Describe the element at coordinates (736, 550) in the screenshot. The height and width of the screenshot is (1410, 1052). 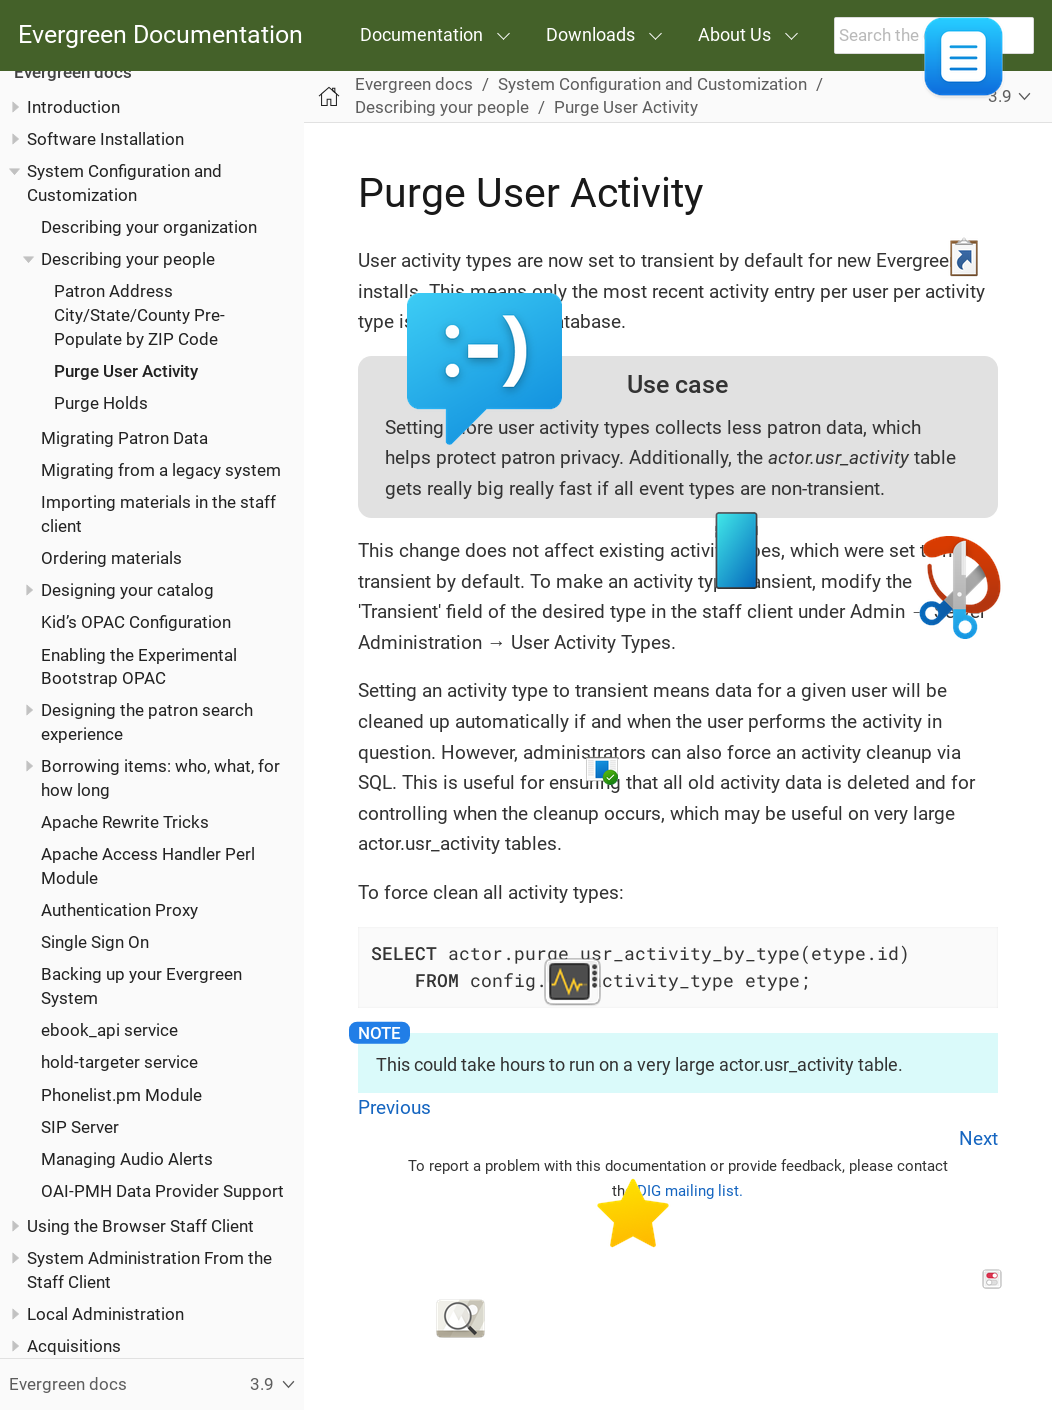
I see `indicates a connected mobile device` at that location.